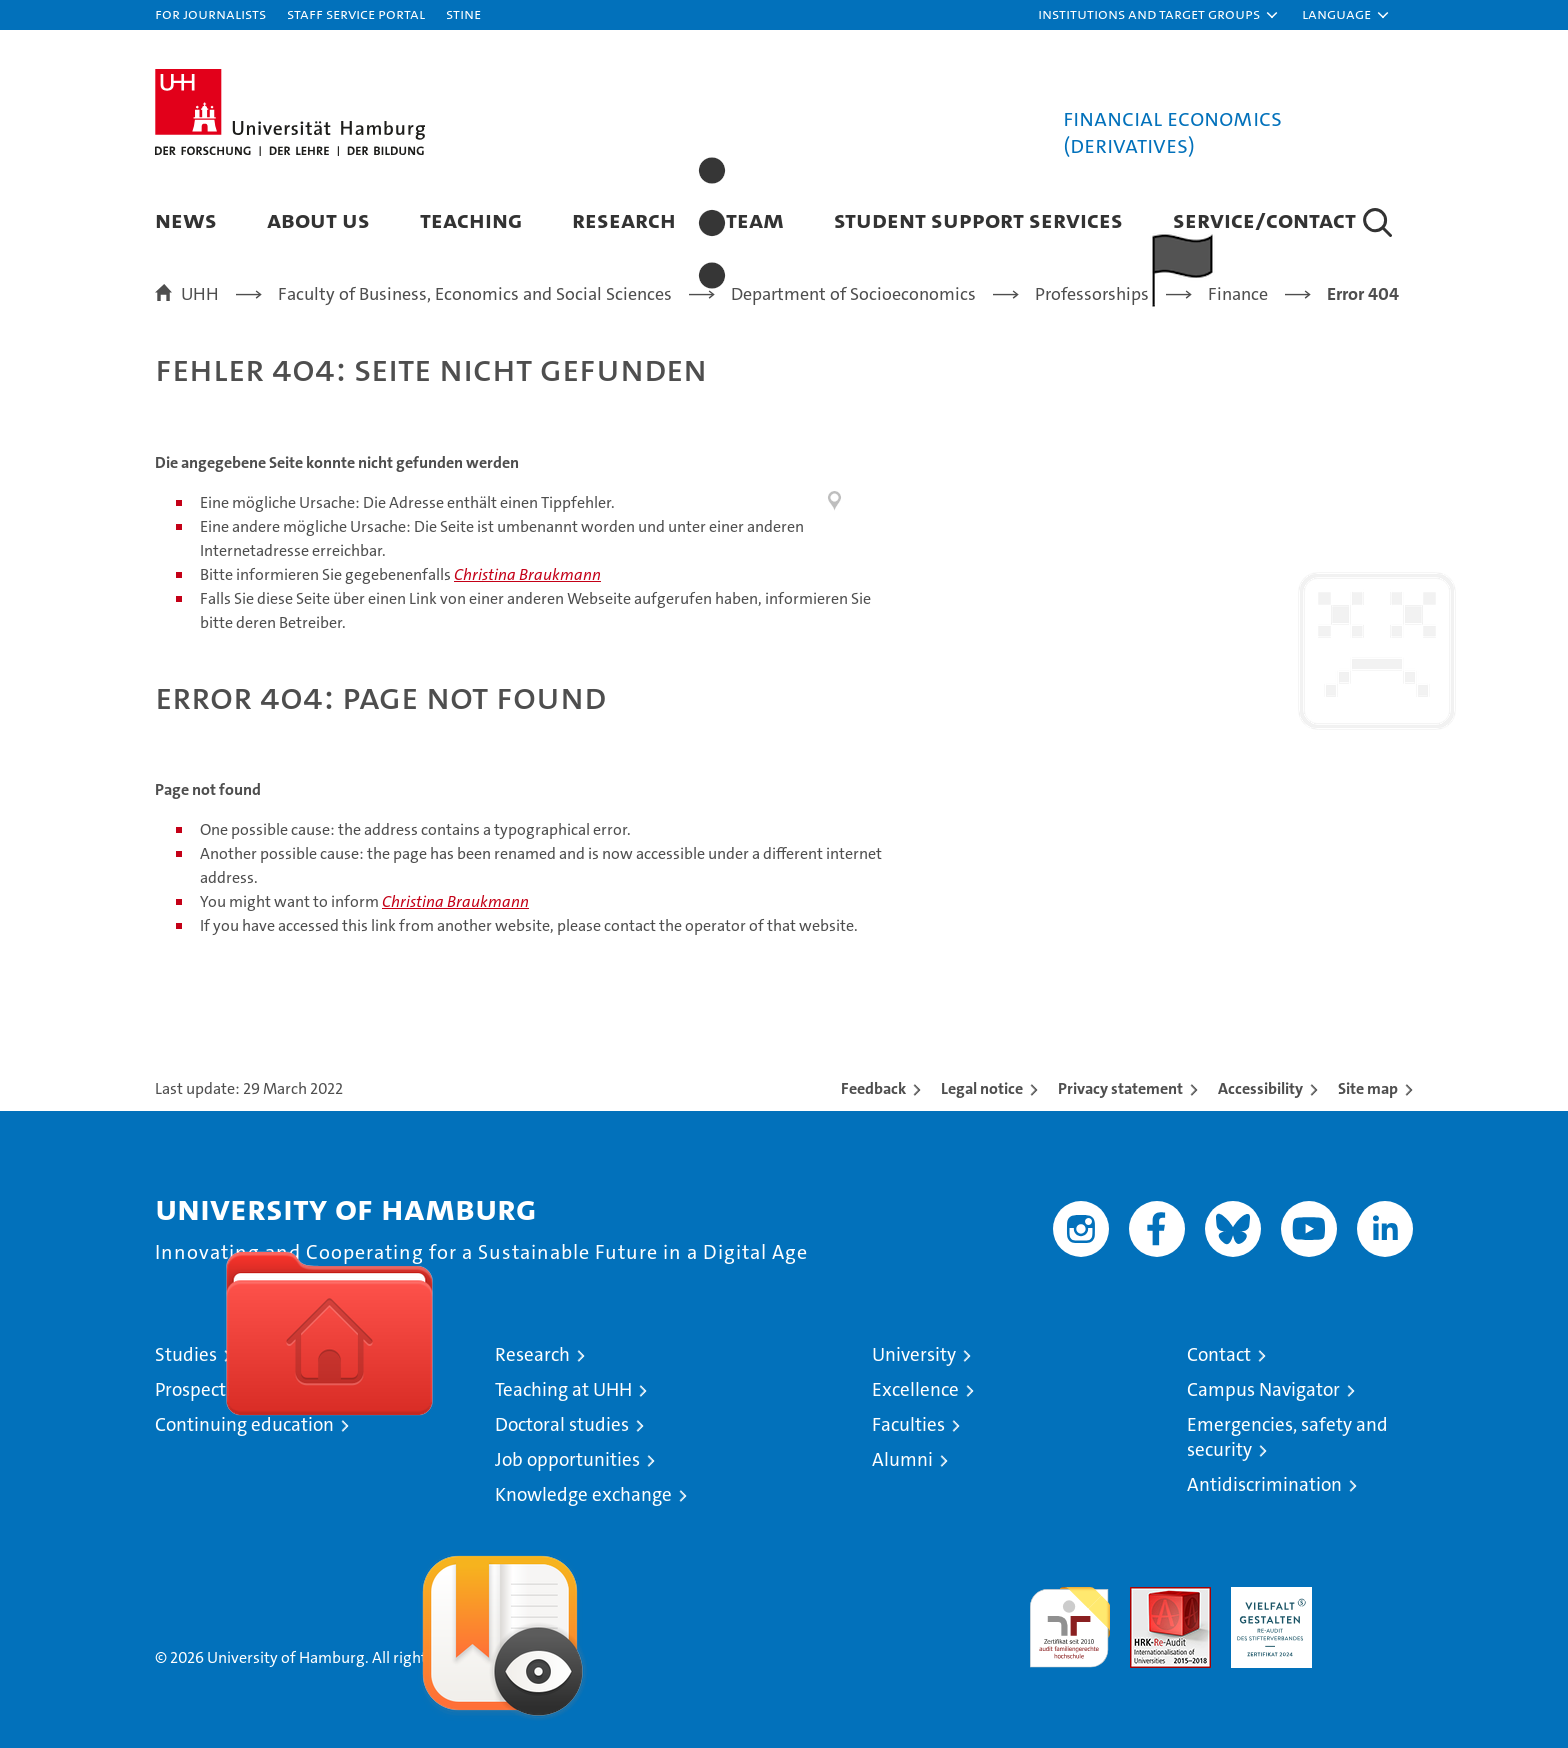  I want to click on access your home folder, so click(329, 1333).